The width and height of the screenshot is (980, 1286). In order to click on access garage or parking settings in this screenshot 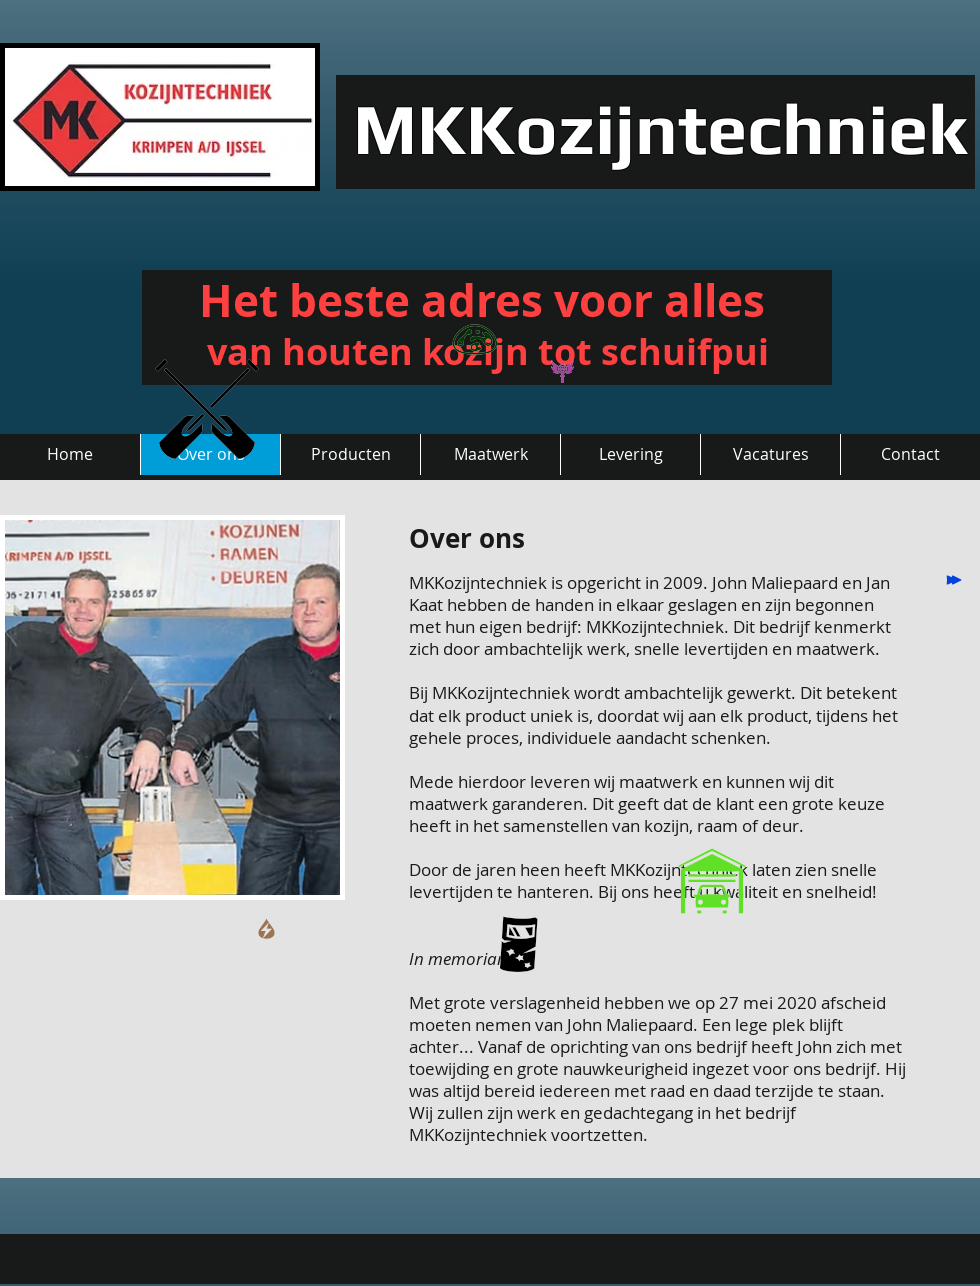, I will do `click(712, 879)`.